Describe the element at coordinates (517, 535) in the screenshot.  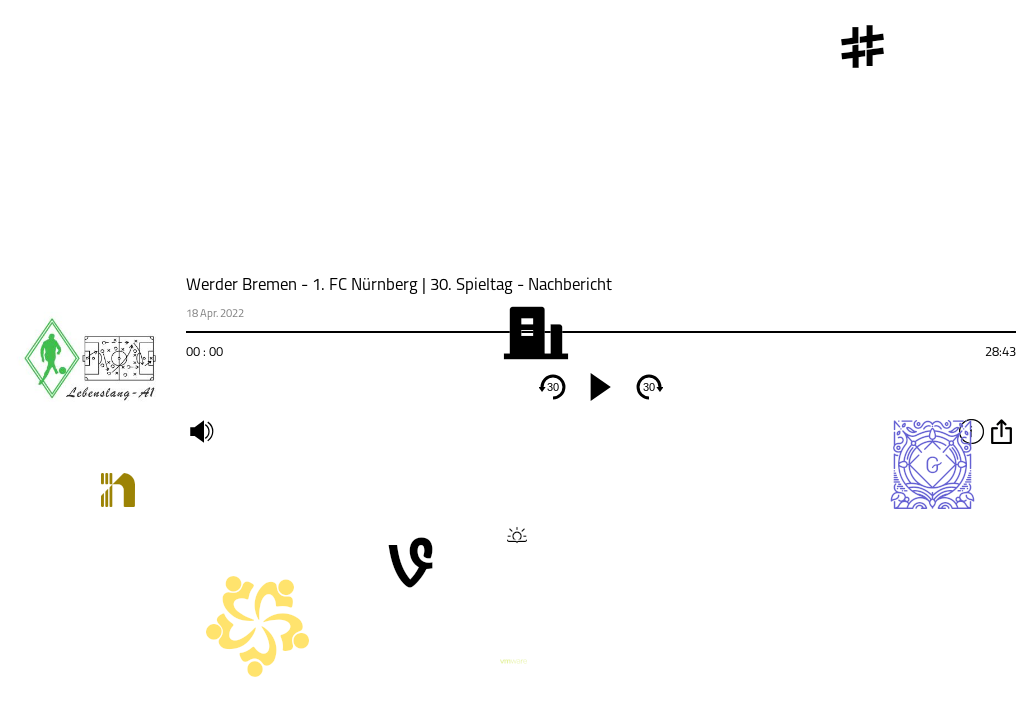
I see `open jdoodle online compiler` at that location.